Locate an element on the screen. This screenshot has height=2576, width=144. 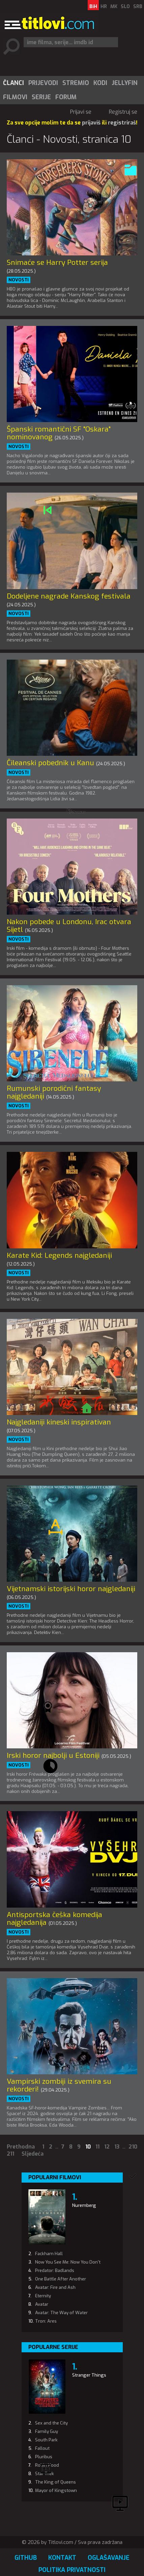
confirm or submit an action is located at coordinates (133, 2176).